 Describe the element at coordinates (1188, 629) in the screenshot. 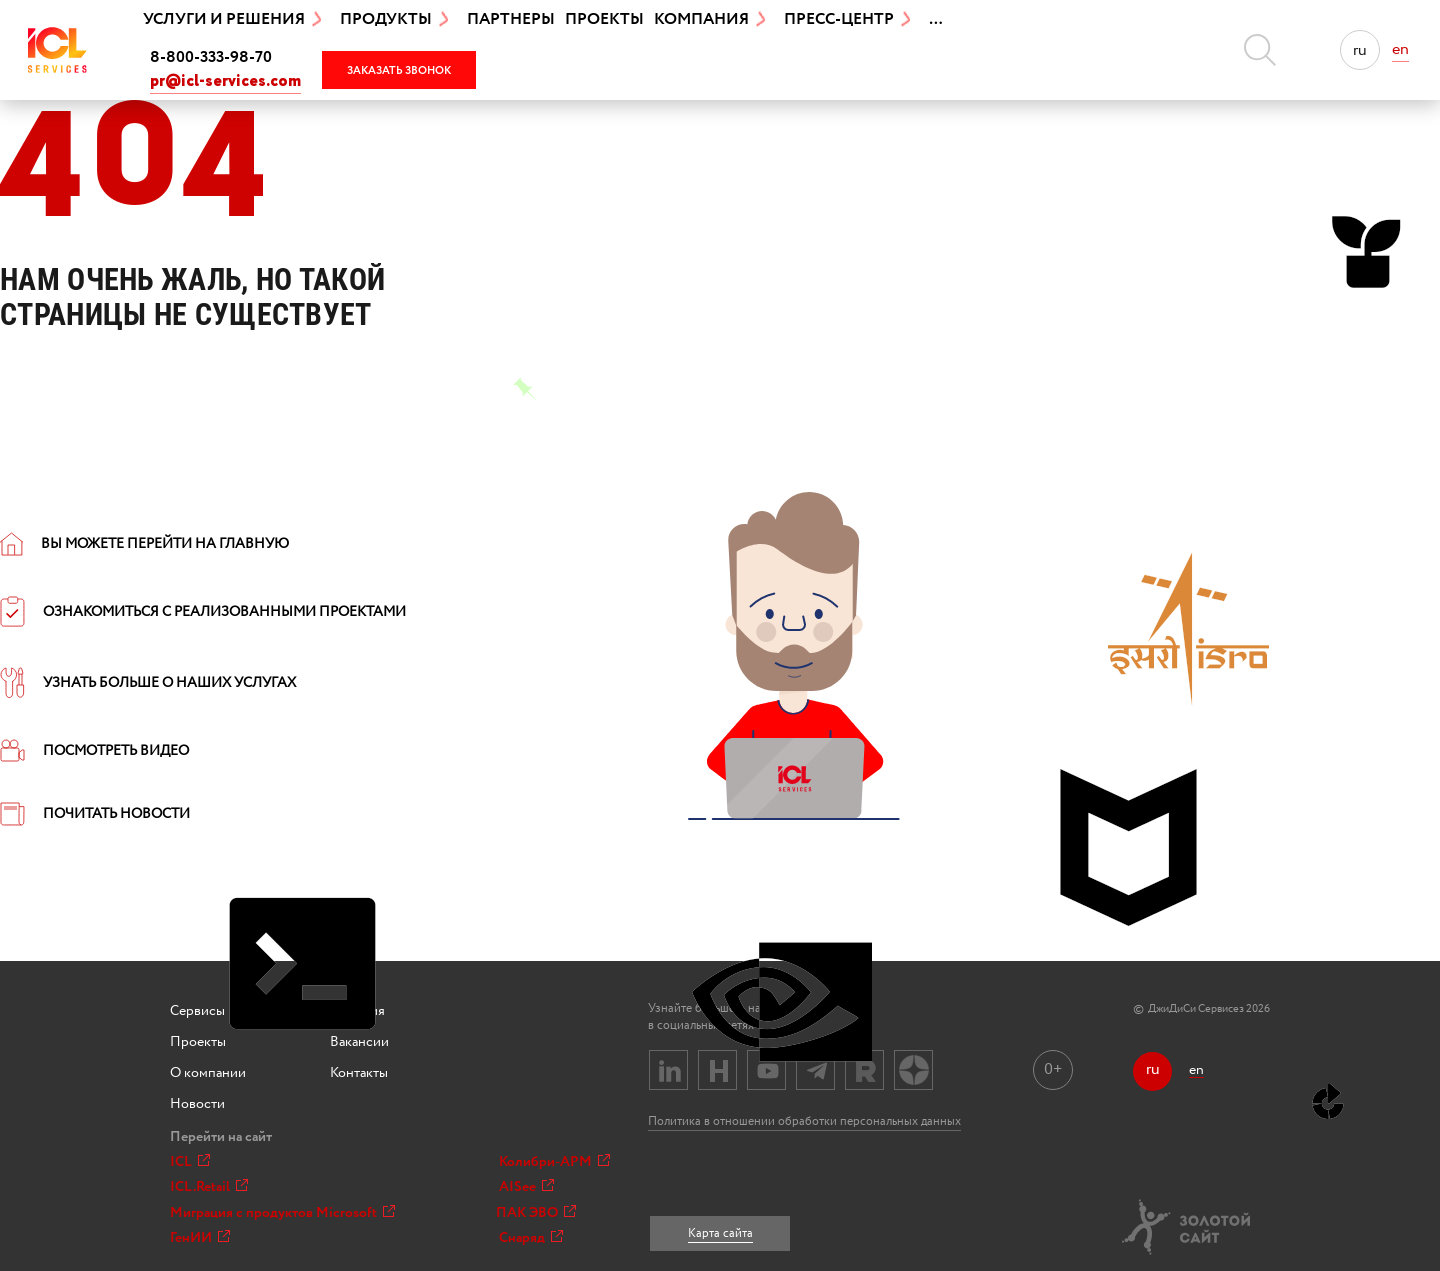

I see `link to ISRO (Indian Space Research Organisation) website` at that location.